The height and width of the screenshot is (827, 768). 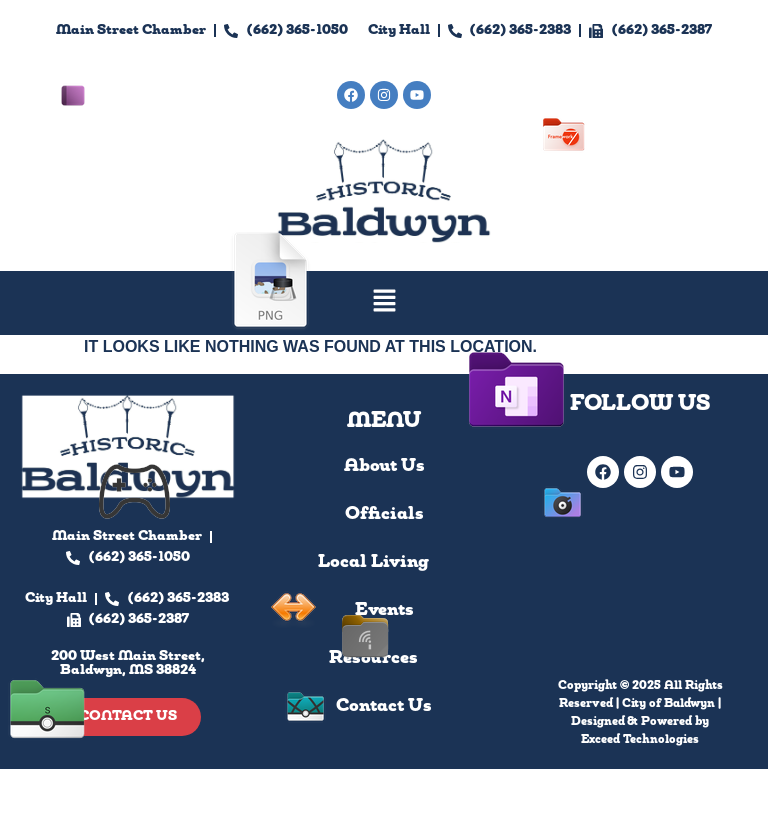 I want to click on access desktop folder, so click(x=73, y=95).